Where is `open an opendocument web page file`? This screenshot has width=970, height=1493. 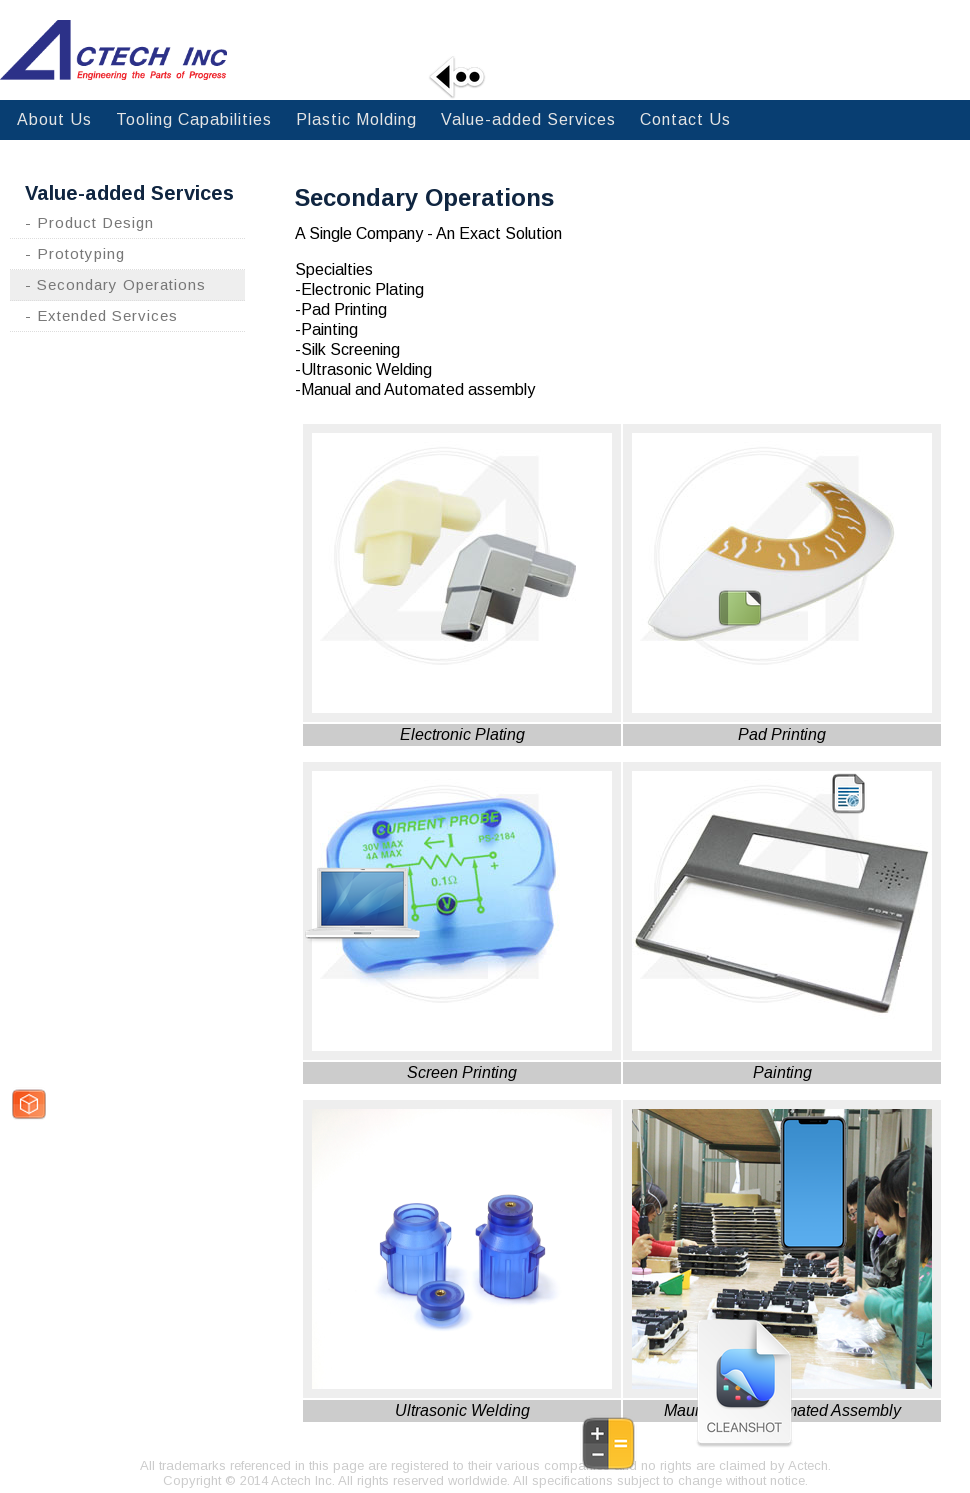 open an opendocument web page file is located at coordinates (848, 793).